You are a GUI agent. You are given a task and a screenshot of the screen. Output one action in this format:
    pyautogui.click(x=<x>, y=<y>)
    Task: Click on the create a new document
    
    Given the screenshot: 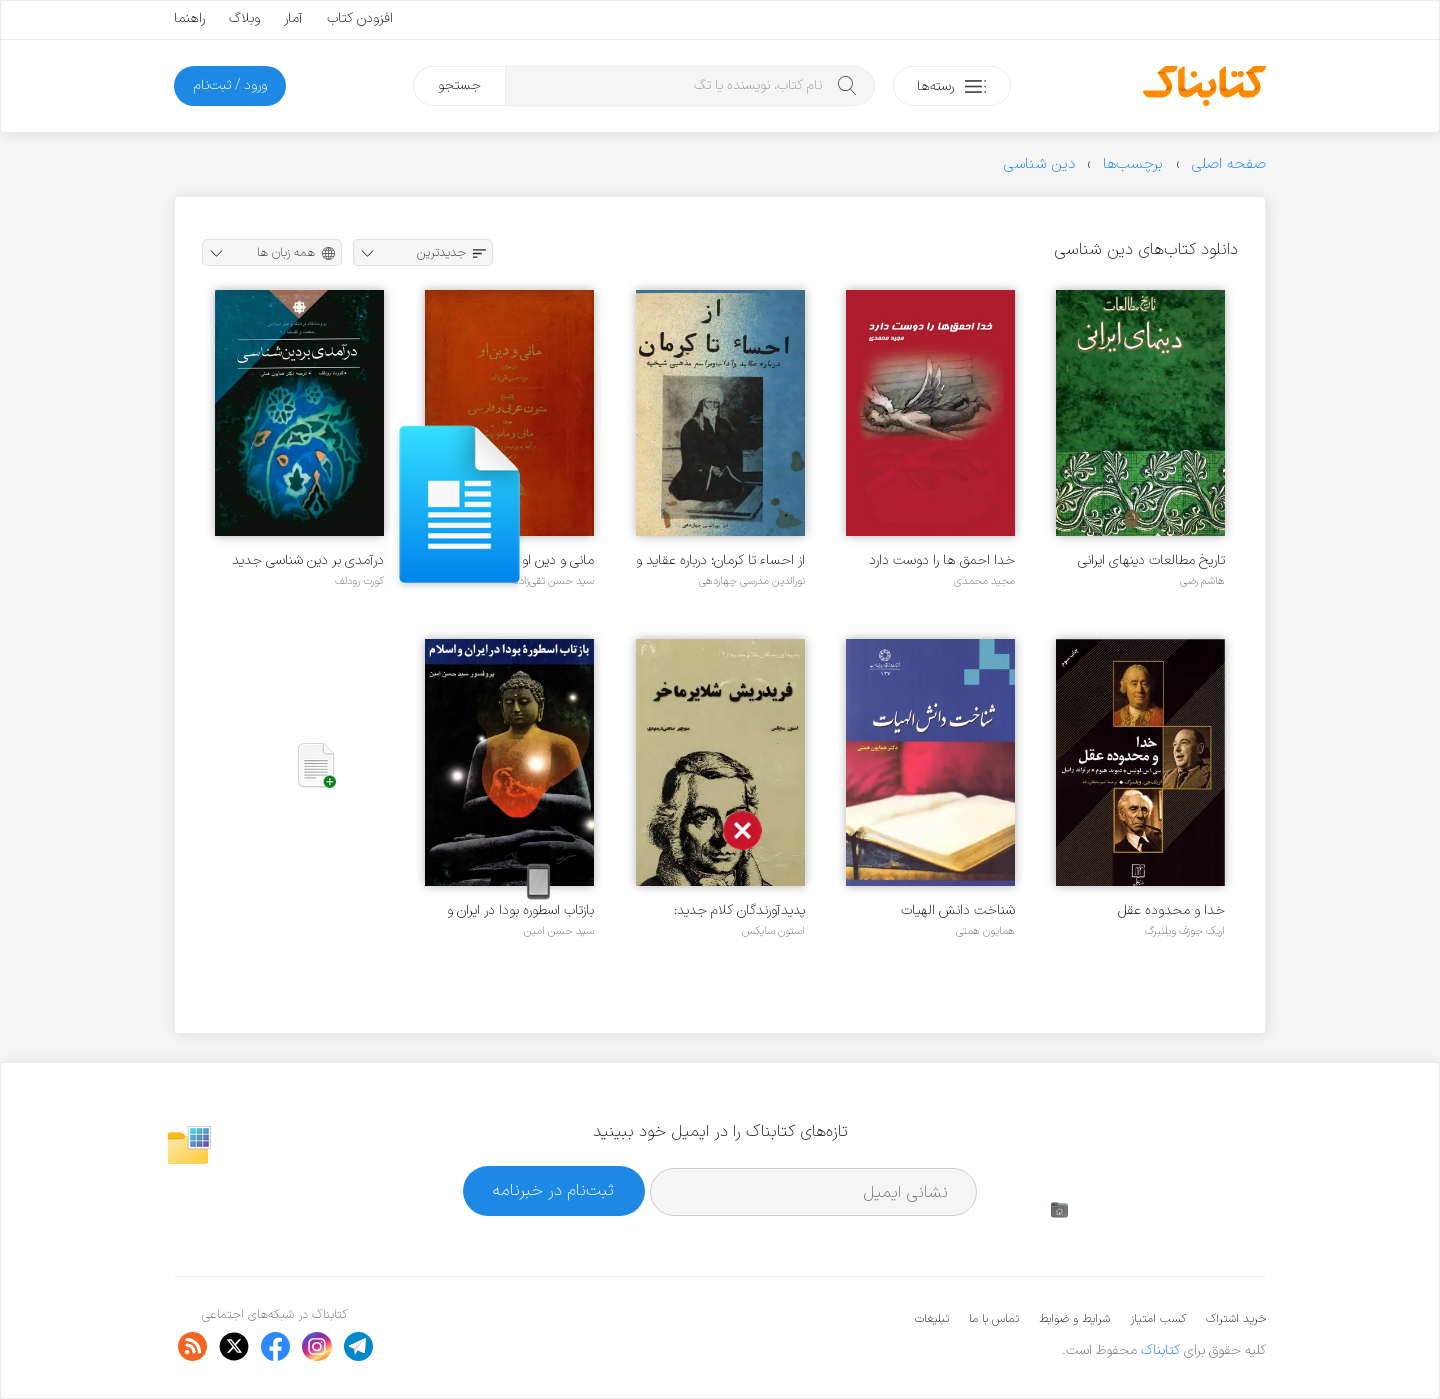 What is the action you would take?
    pyautogui.click(x=316, y=765)
    